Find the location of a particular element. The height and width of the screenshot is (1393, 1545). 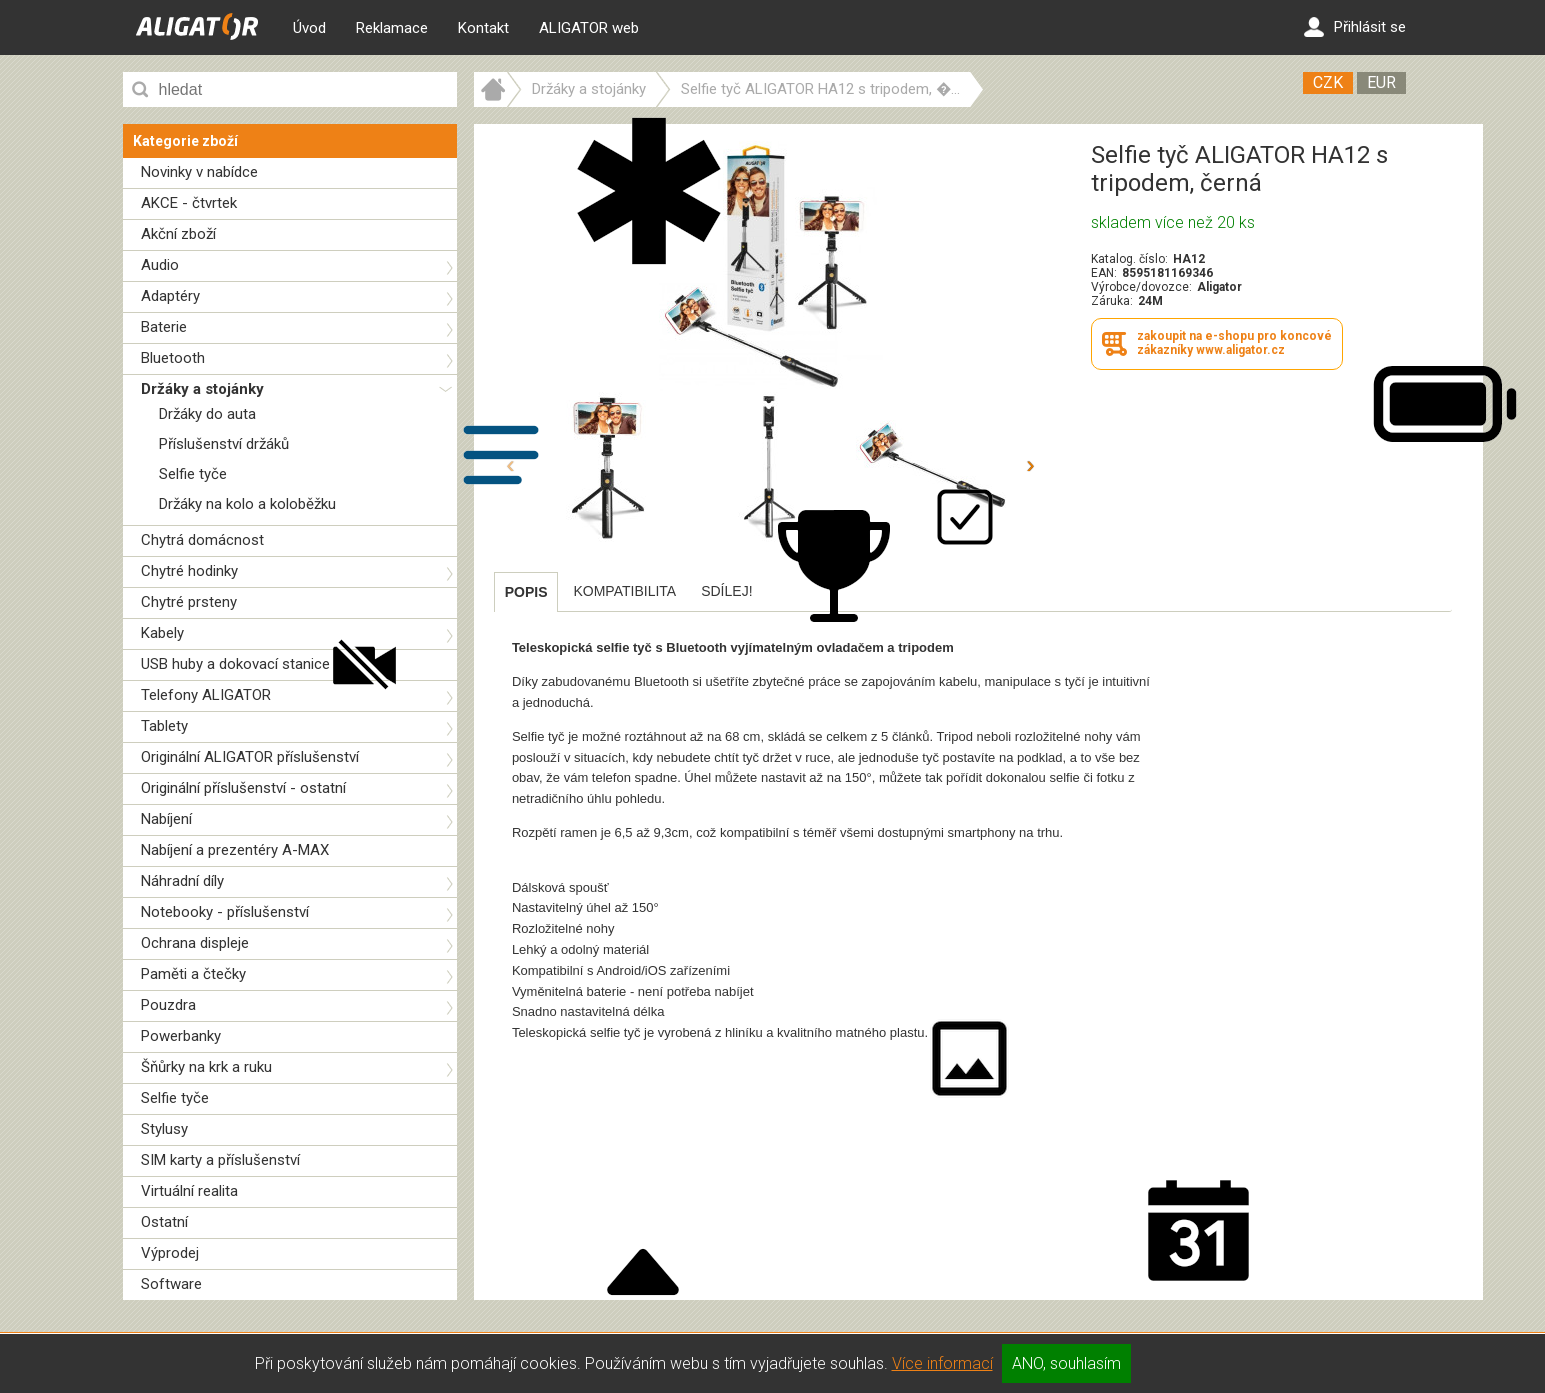

access medical or health-related features is located at coordinates (649, 191).